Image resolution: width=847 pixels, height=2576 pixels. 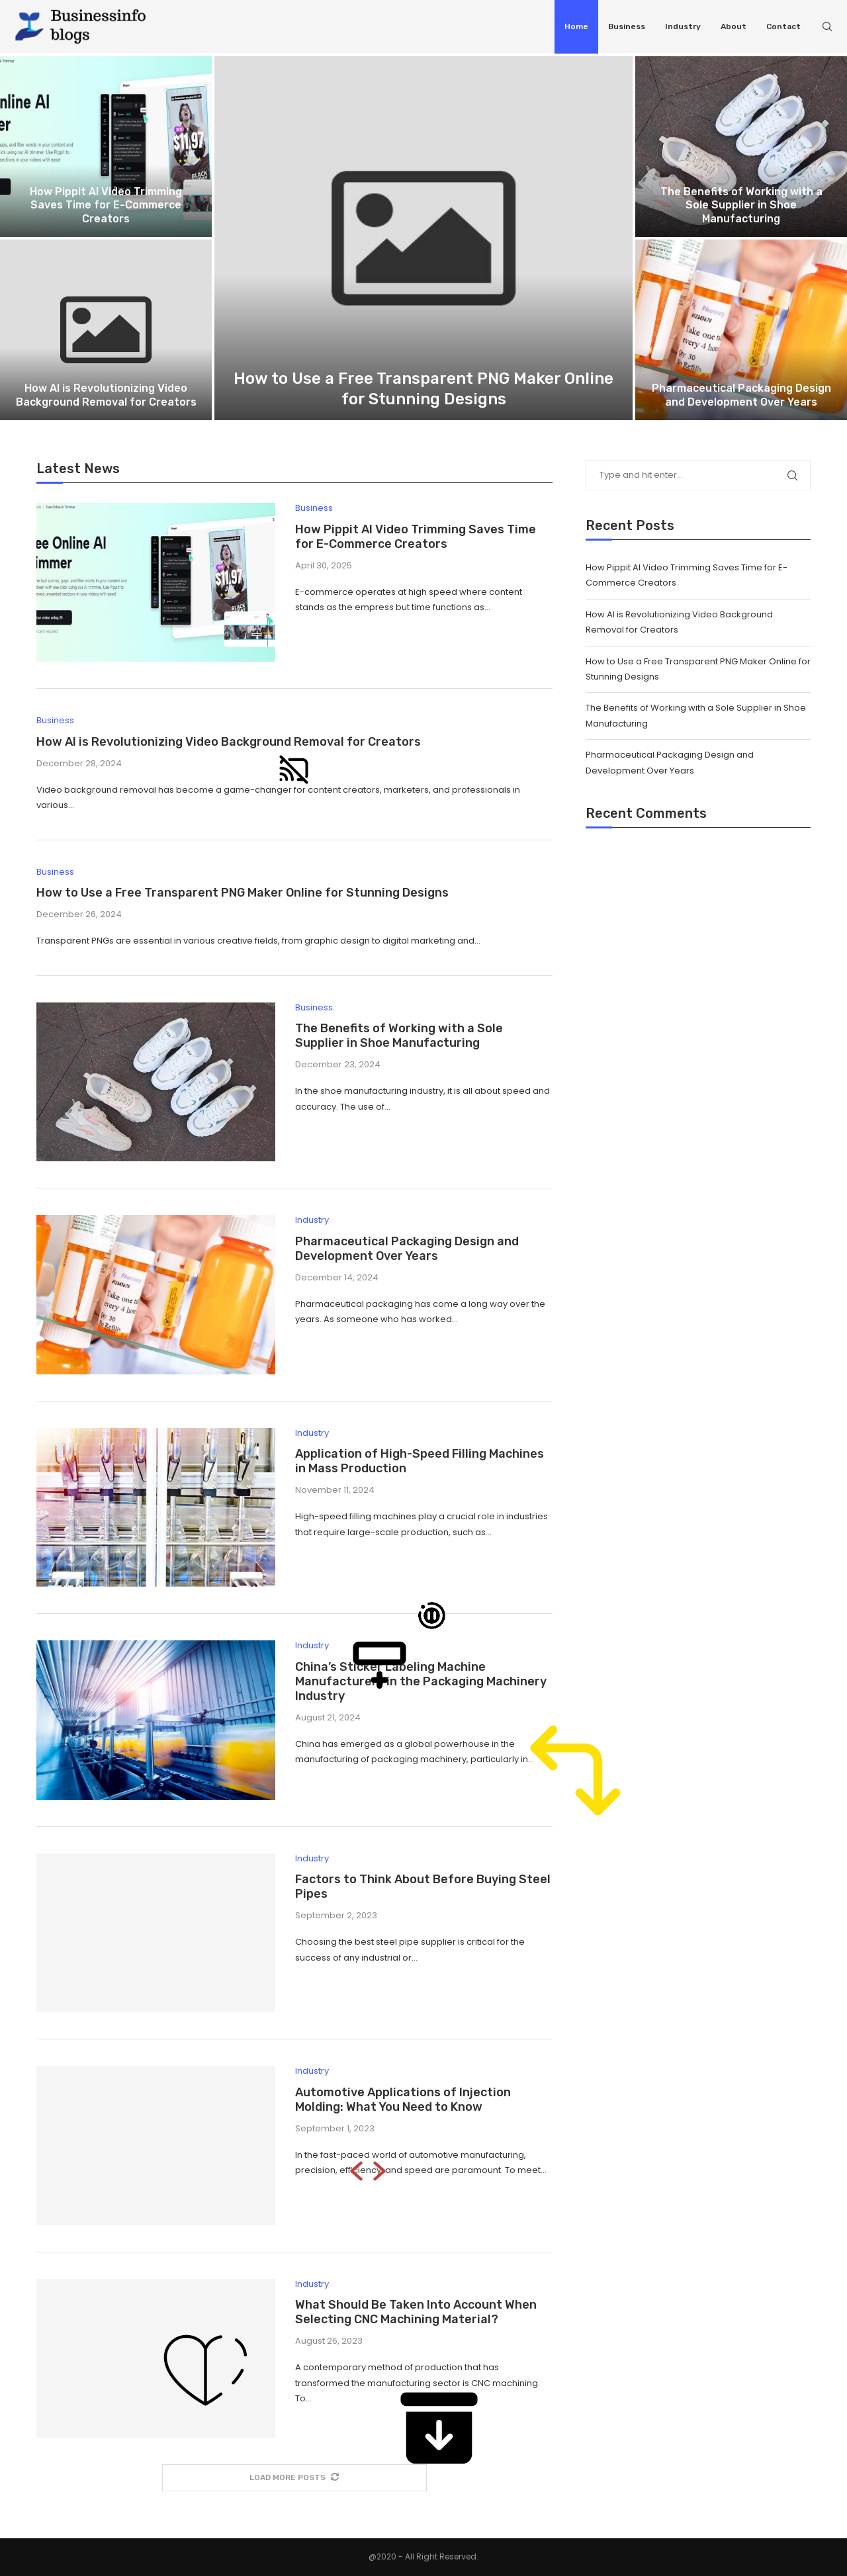 I want to click on move or resize element diagonally to bottom-left, so click(x=575, y=1770).